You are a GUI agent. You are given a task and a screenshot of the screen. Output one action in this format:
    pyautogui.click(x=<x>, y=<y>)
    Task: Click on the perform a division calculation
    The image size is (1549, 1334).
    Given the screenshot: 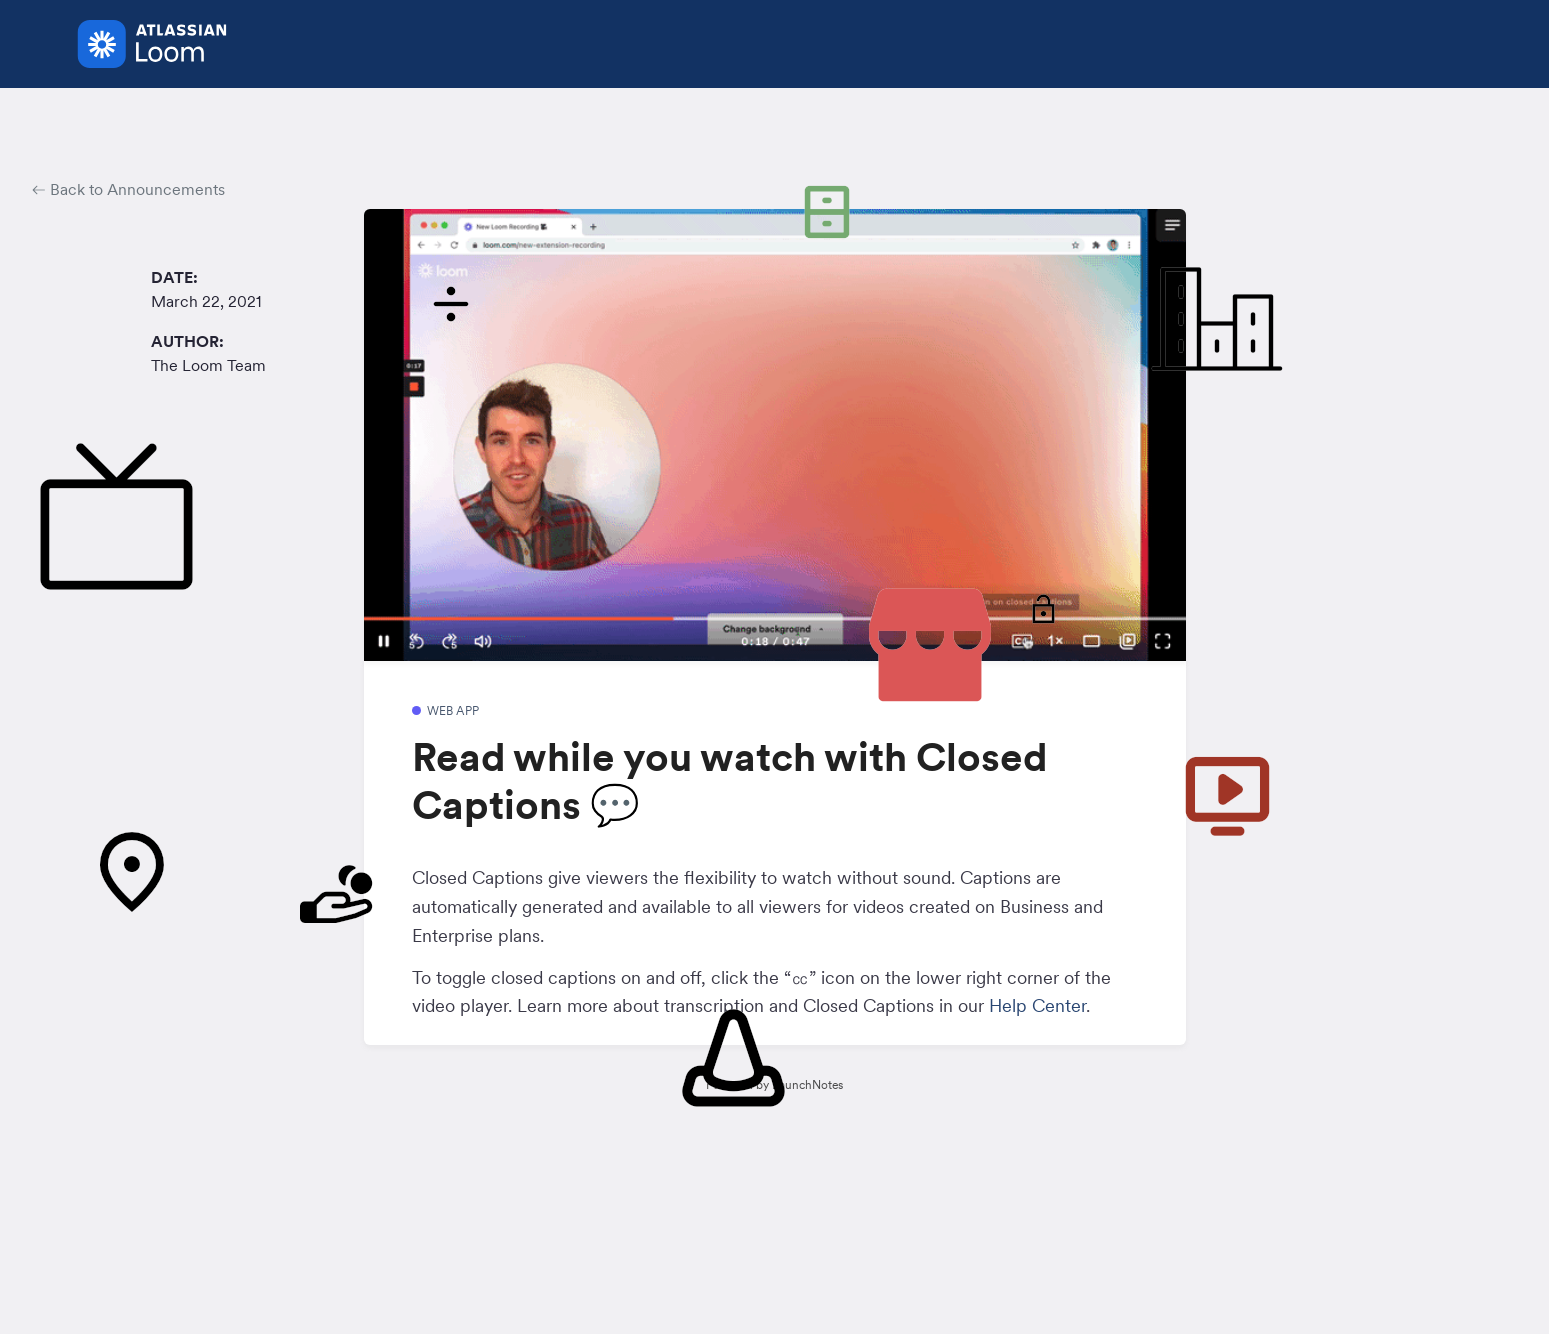 What is the action you would take?
    pyautogui.click(x=451, y=304)
    